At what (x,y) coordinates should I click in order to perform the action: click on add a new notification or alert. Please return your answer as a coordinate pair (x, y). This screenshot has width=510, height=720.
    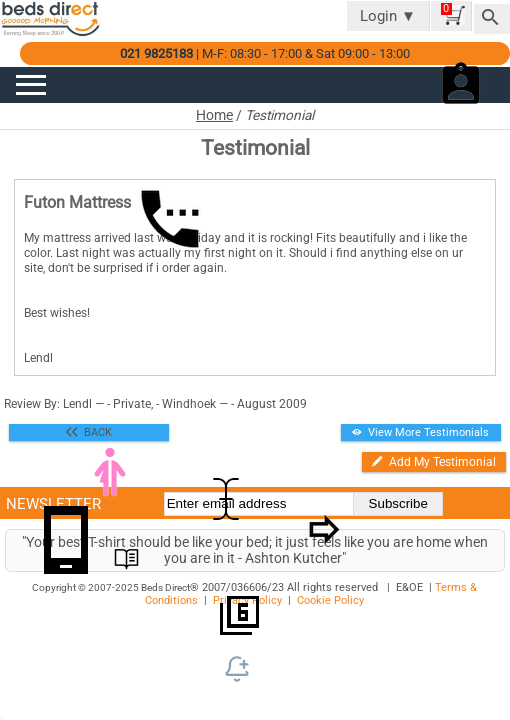
    Looking at the image, I should click on (237, 669).